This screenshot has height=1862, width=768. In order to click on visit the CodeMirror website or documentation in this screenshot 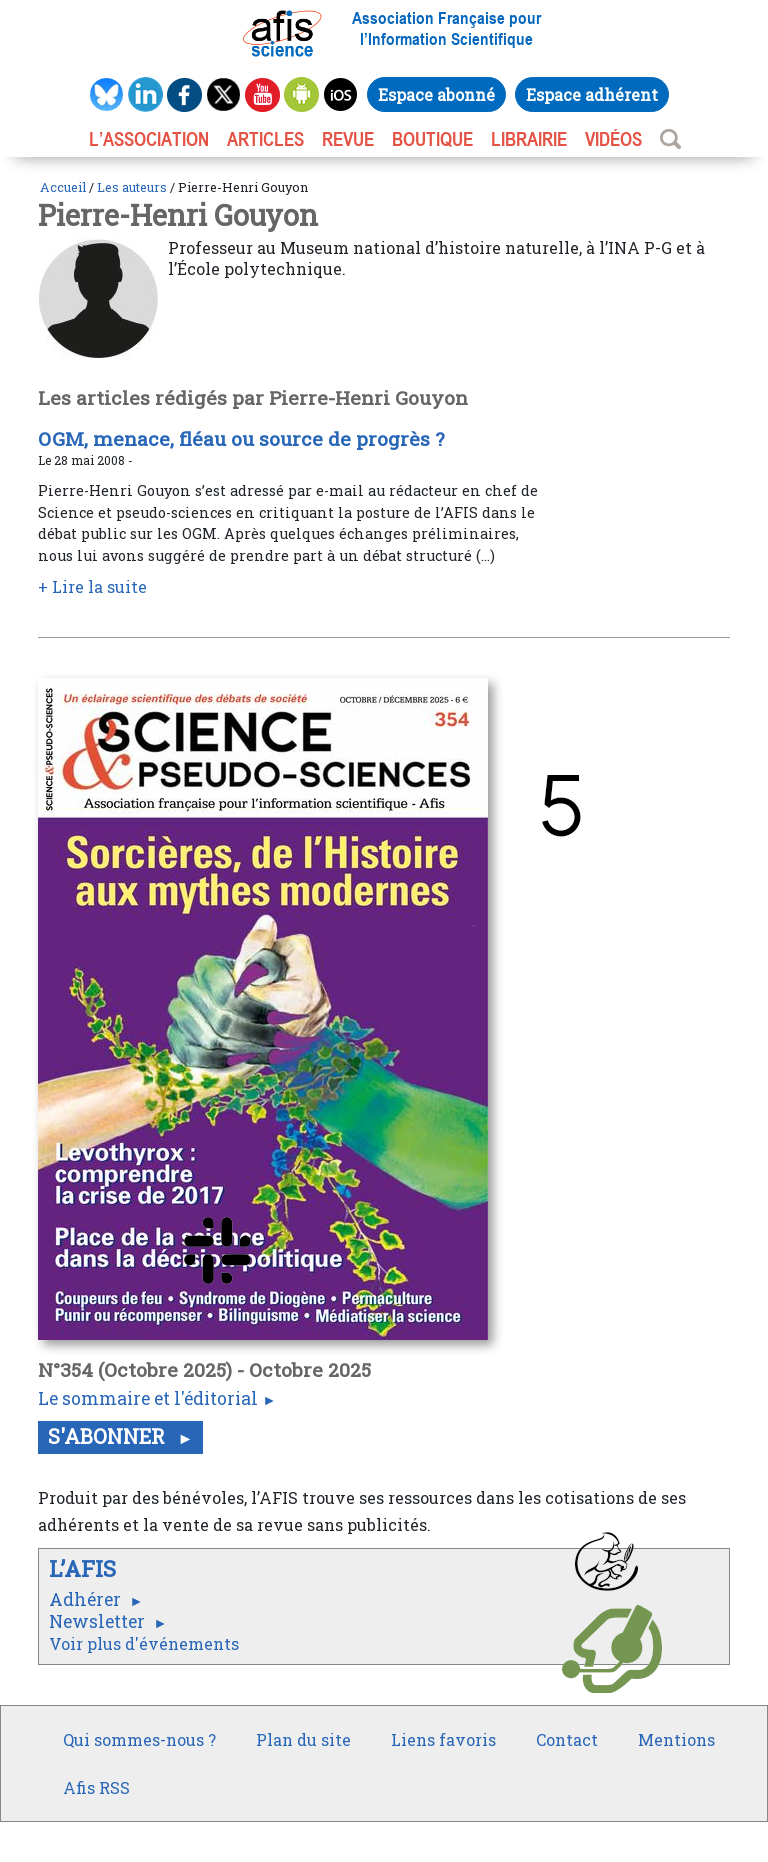, I will do `click(606, 1561)`.